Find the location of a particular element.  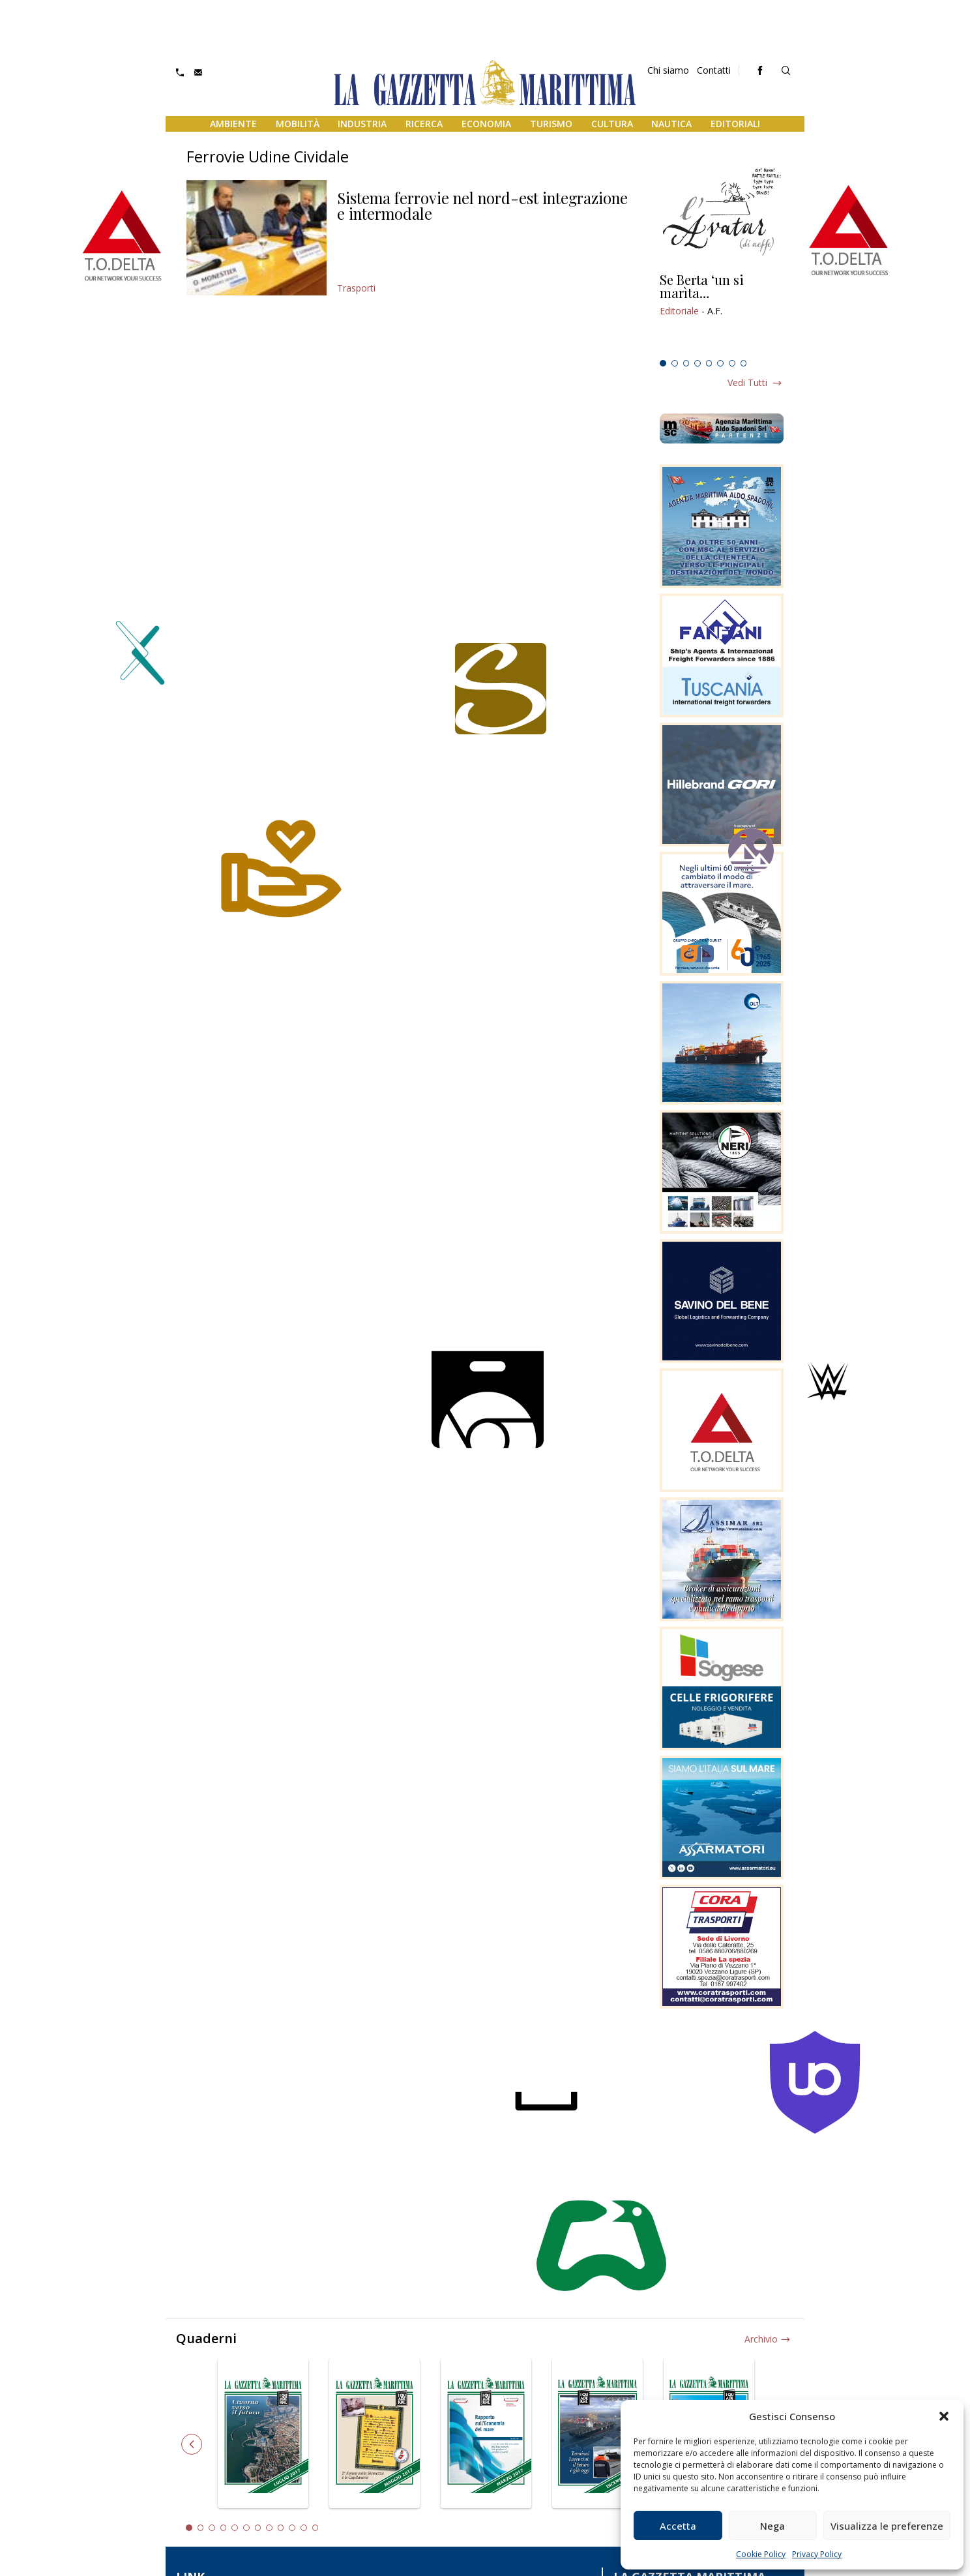

visit The Spriters Resource website is located at coordinates (501, 689).